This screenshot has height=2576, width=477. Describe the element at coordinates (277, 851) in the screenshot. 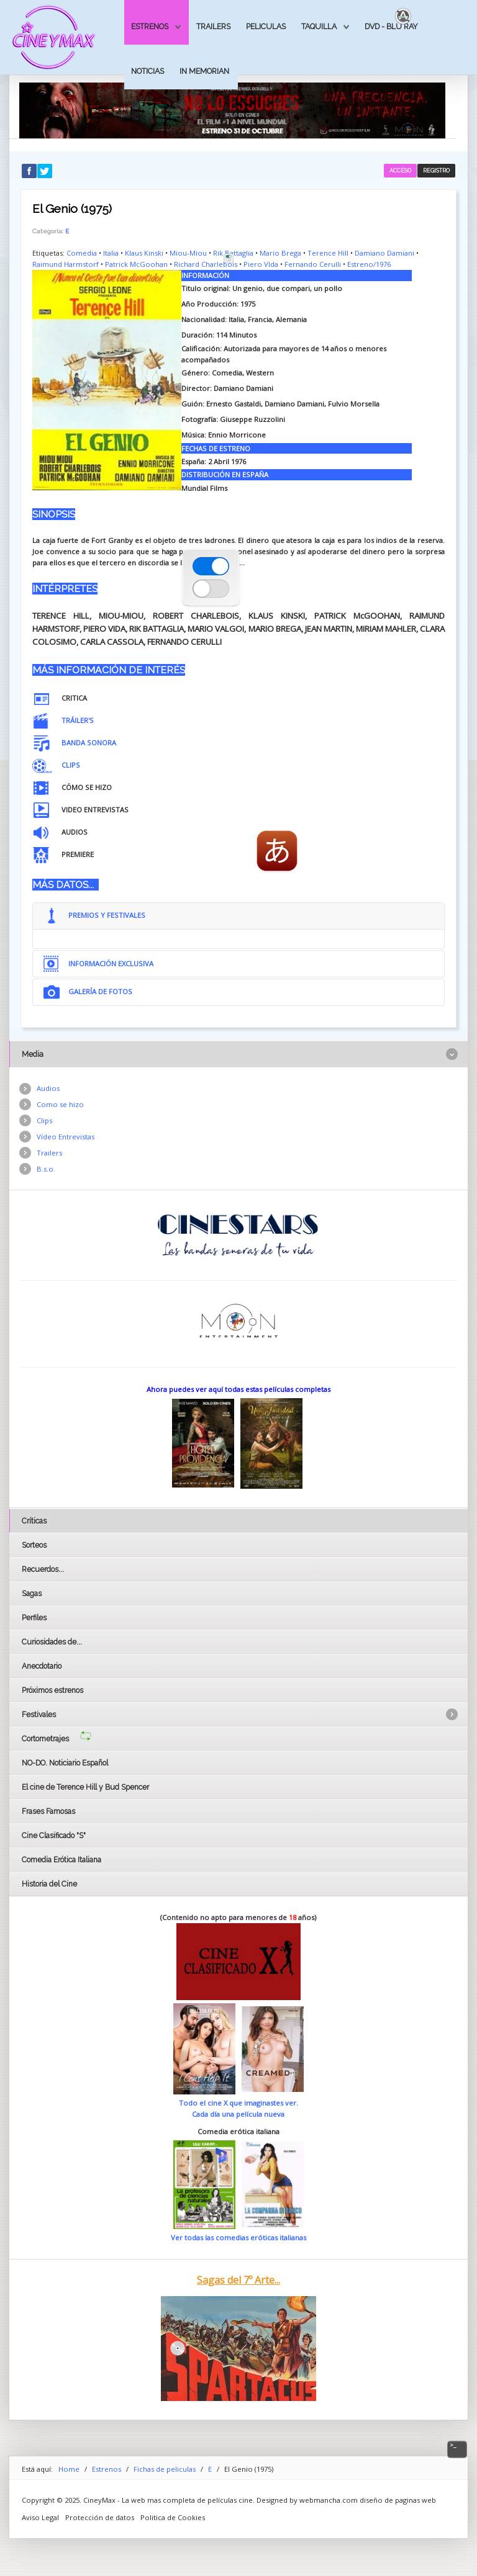

I see `open JapaChar app for learning Japanese characters` at that location.